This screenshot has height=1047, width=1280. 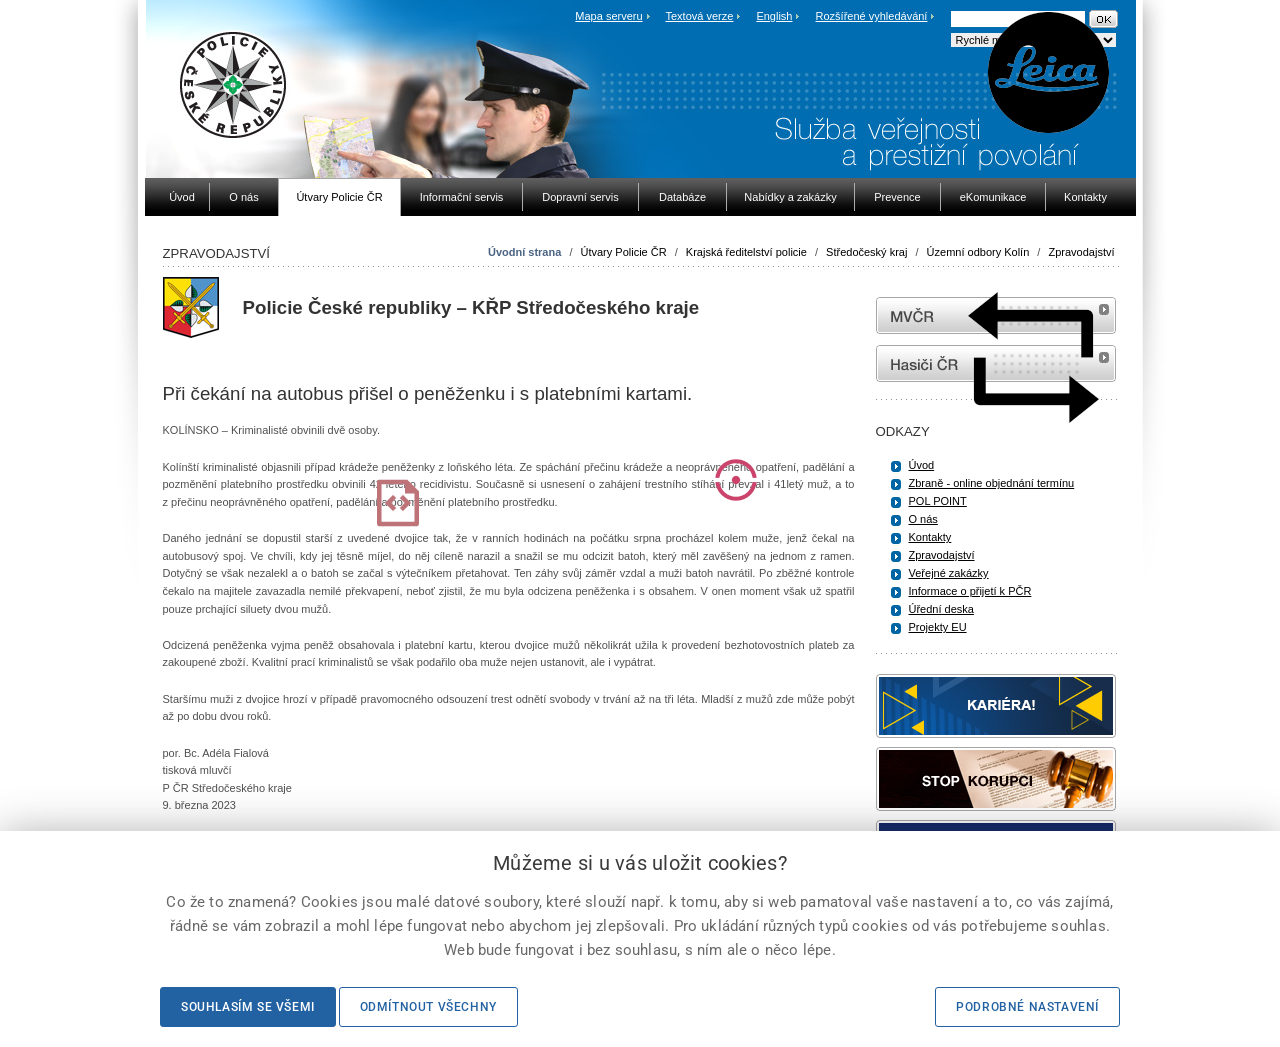 What do you see at coordinates (398, 503) in the screenshot?
I see `view source code file` at bounding box center [398, 503].